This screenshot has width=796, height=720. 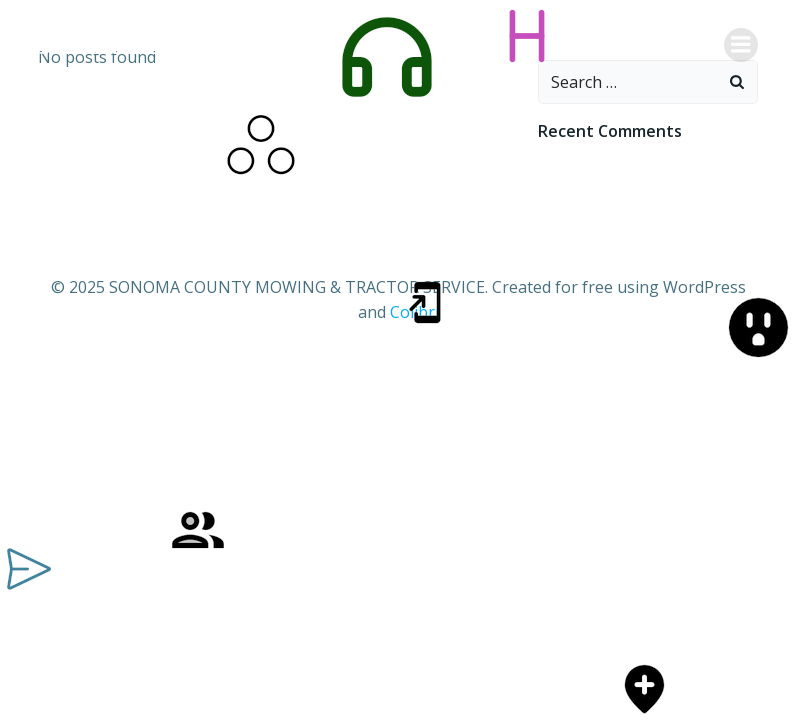 What do you see at coordinates (29, 569) in the screenshot?
I see `send a message or comment` at bounding box center [29, 569].